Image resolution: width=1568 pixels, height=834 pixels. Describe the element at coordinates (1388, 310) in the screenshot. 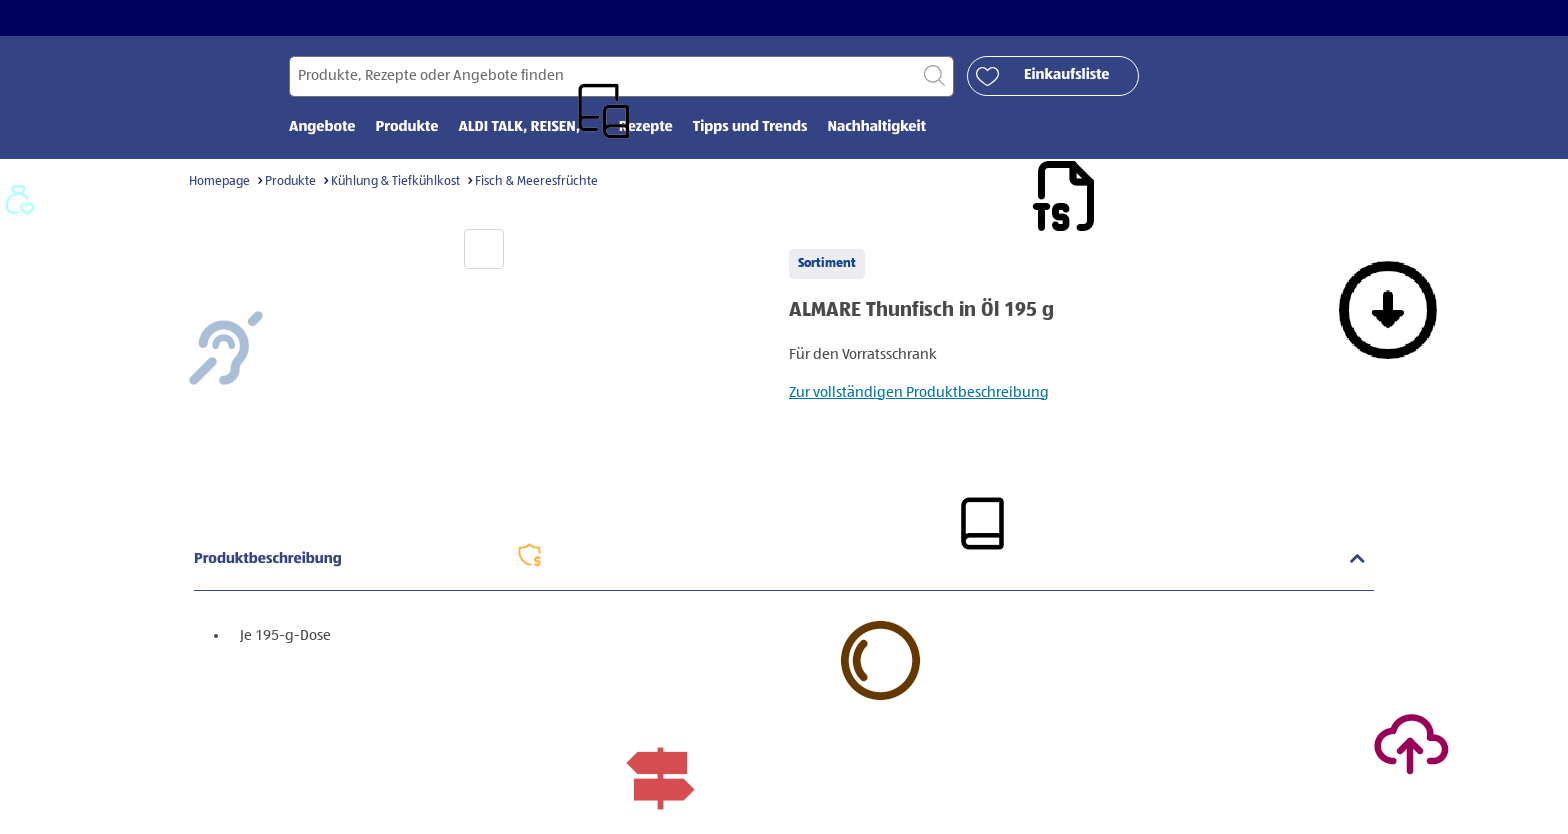

I see `download file or content` at that location.